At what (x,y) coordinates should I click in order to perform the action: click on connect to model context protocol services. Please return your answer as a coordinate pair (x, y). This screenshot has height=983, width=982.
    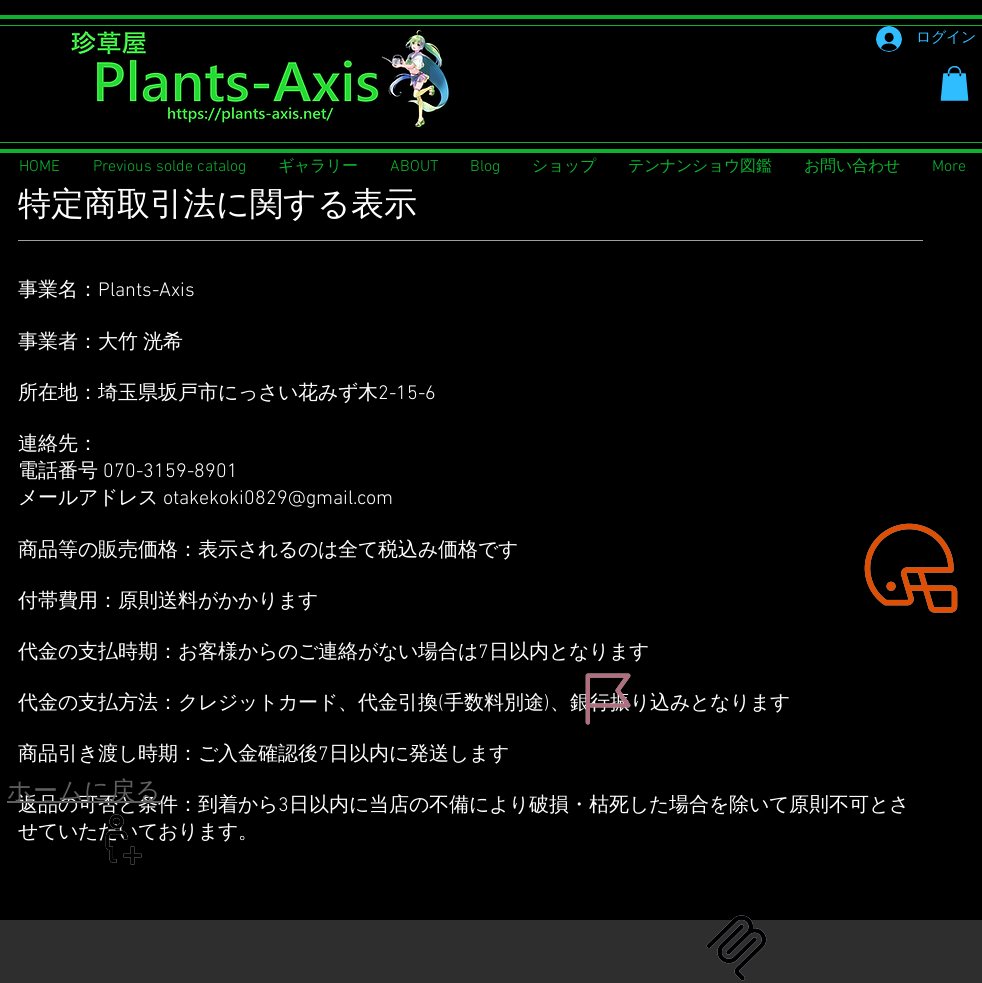
    Looking at the image, I should click on (736, 947).